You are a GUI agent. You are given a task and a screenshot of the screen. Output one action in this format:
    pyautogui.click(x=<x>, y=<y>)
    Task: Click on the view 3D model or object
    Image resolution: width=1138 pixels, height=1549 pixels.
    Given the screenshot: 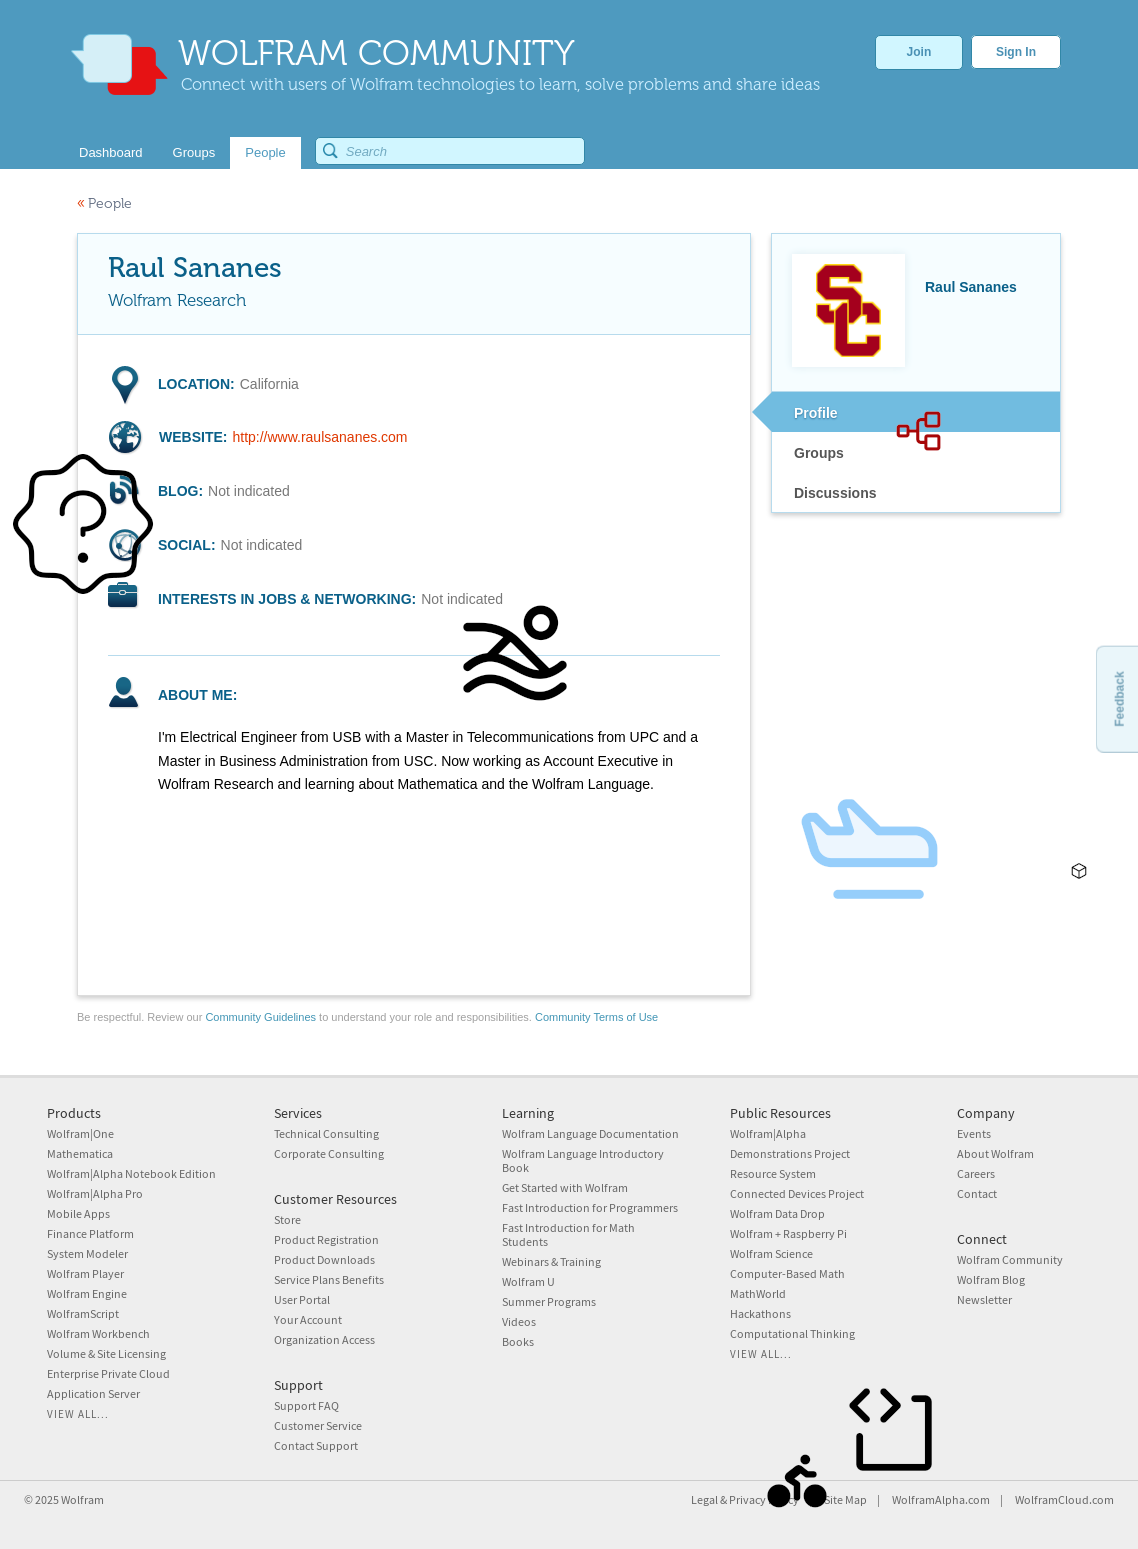 What is the action you would take?
    pyautogui.click(x=1079, y=871)
    